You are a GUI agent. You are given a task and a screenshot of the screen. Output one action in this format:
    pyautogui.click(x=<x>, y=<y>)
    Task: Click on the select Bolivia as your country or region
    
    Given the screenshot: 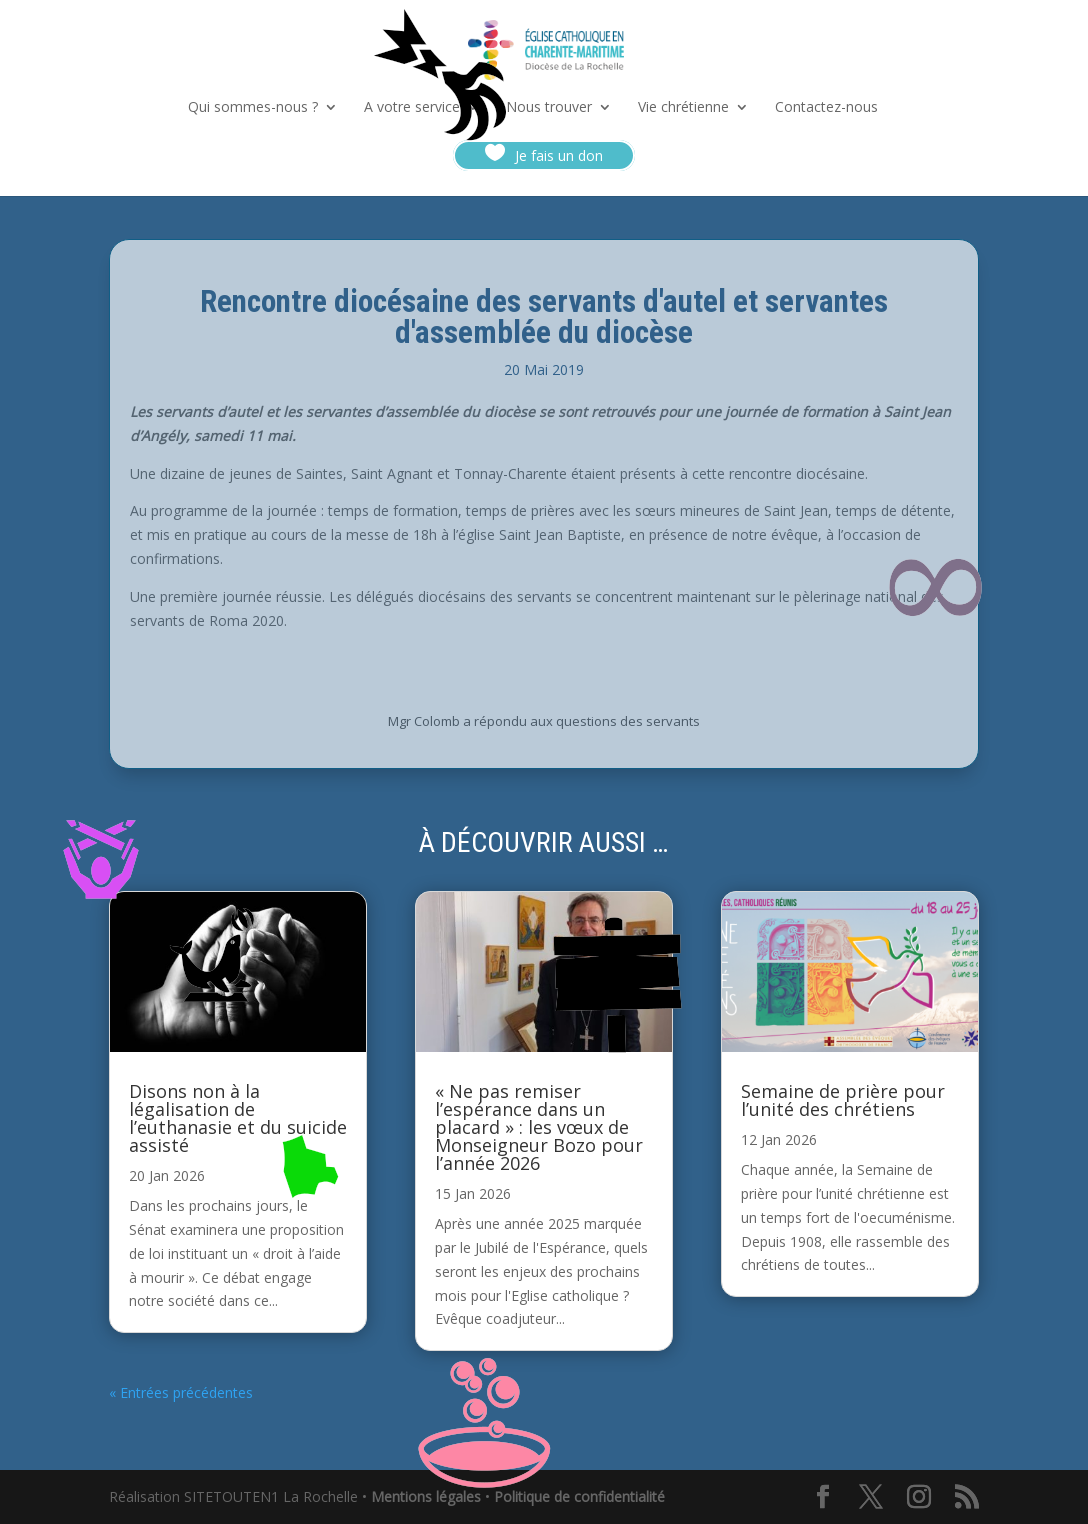 What is the action you would take?
    pyautogui.click(x=310, y=1166)
    